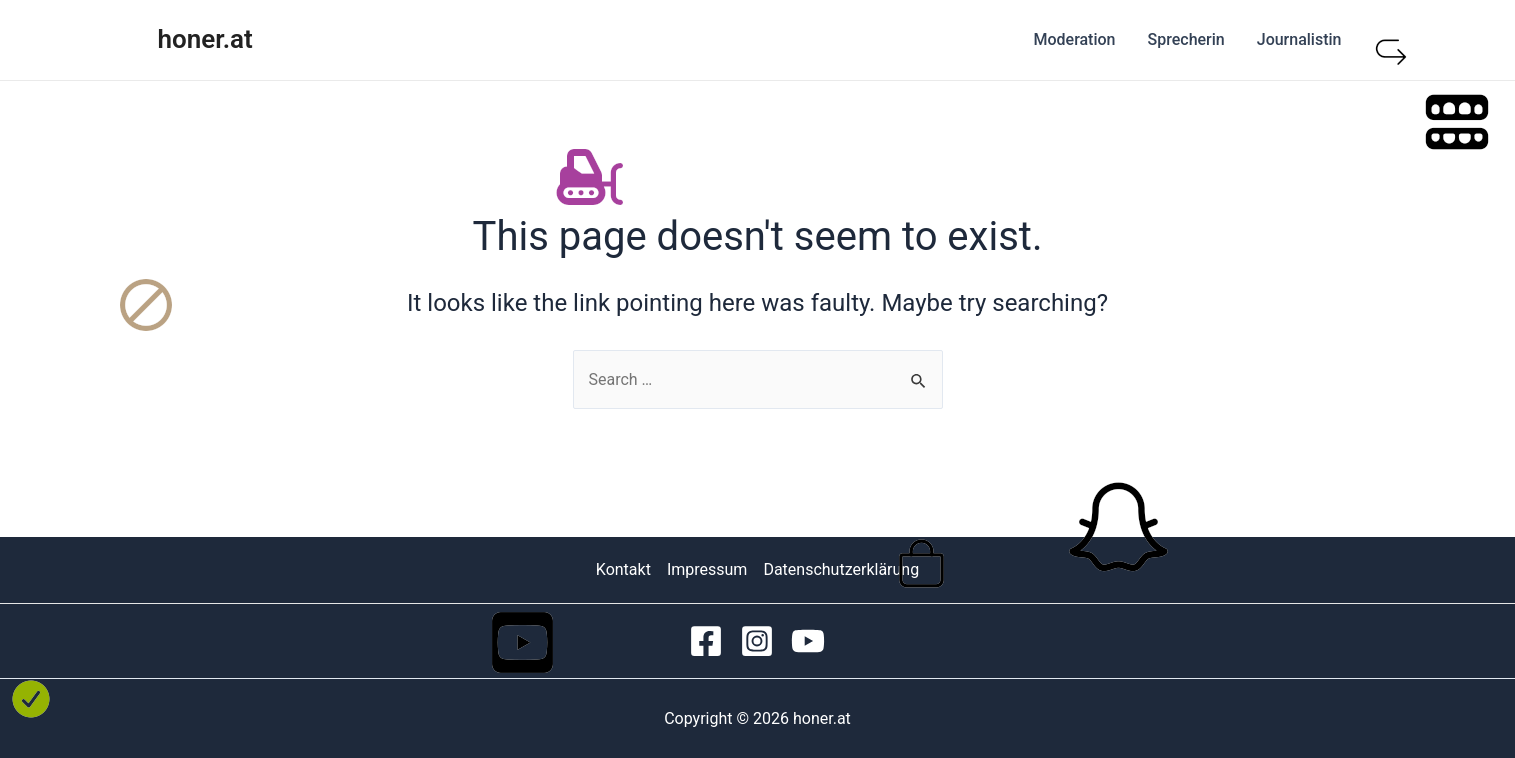 Image resolution: width=1515 pixels, height=758 pixels. Describe the element at coordinates (588, 177) in the screenshot. I see `indicates snow removal services active` at that location.